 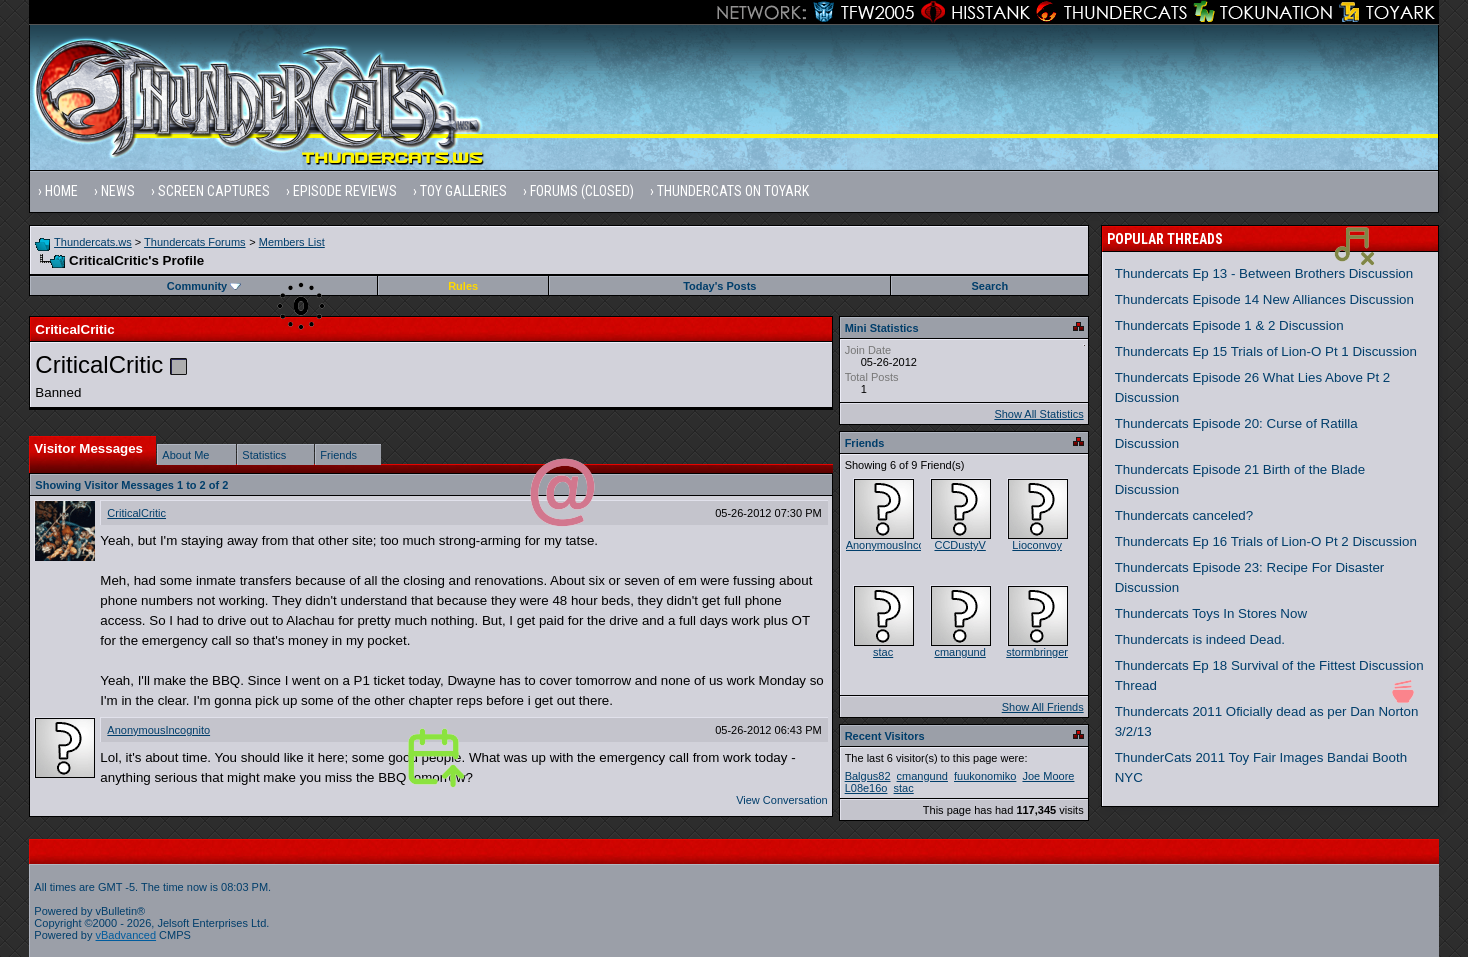 I want to click on browse asian cuisine or noodle restaurants, so click(x=1403, y=692).